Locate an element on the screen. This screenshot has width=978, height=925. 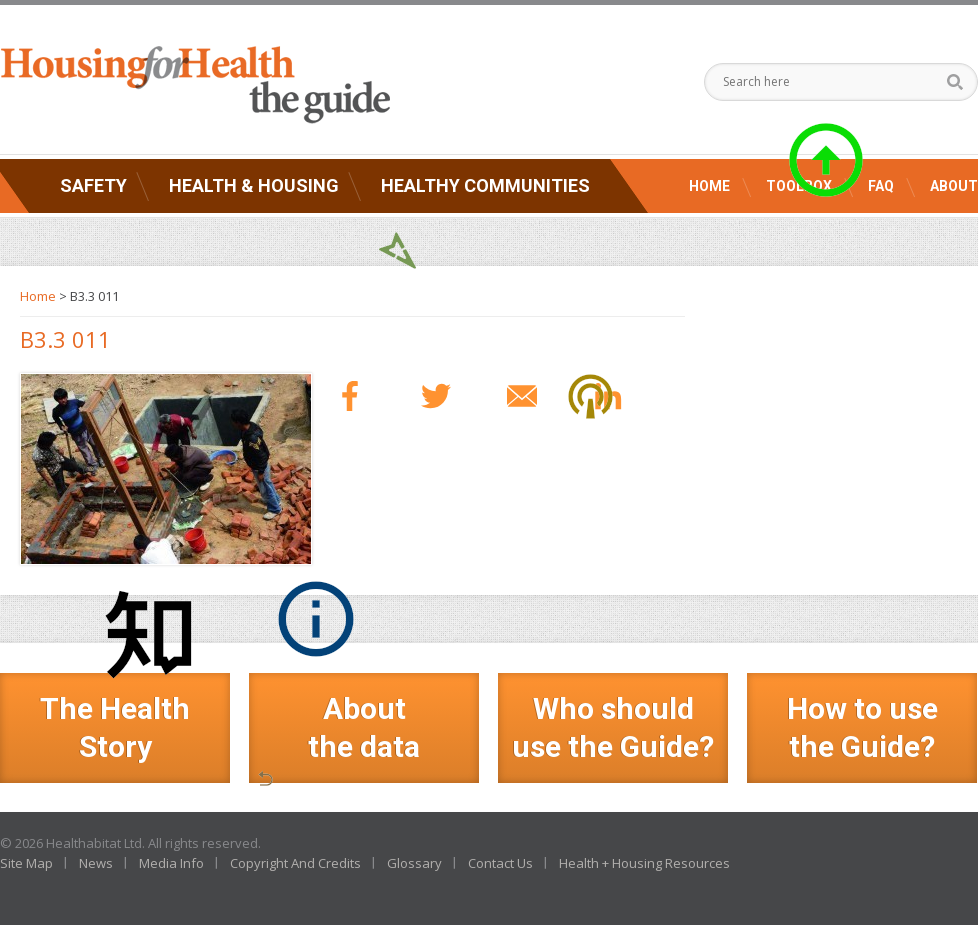
indicates network or signal strength is located at coordinates (590, 396).